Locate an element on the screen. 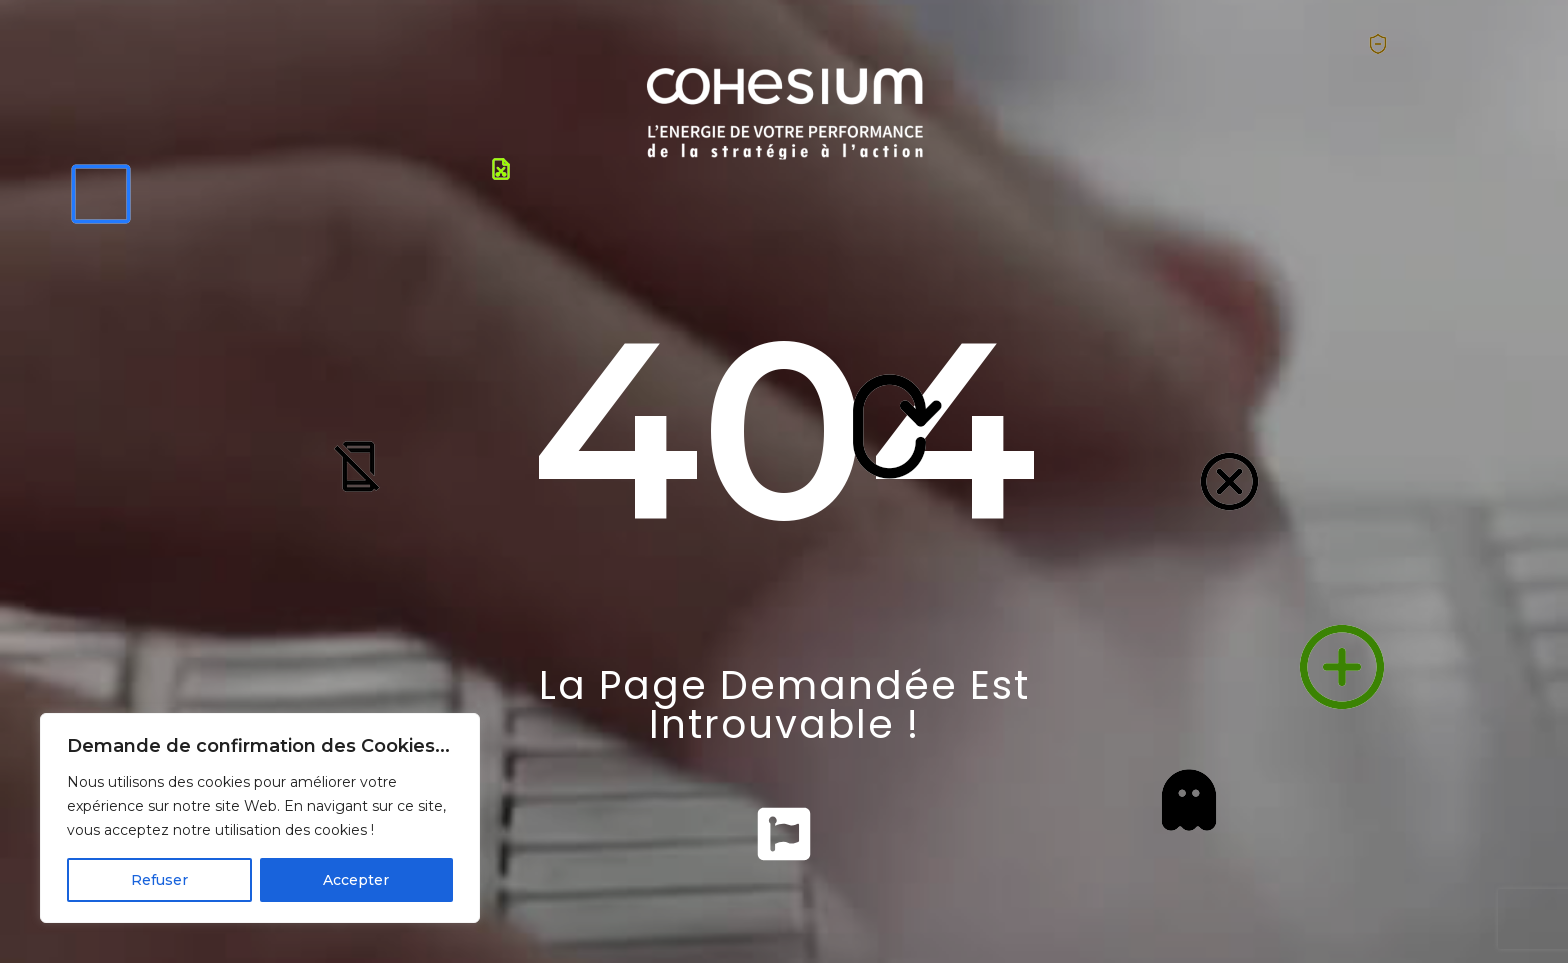  indicates ghost mode or invisible status is located at coordinates (1189, 800).